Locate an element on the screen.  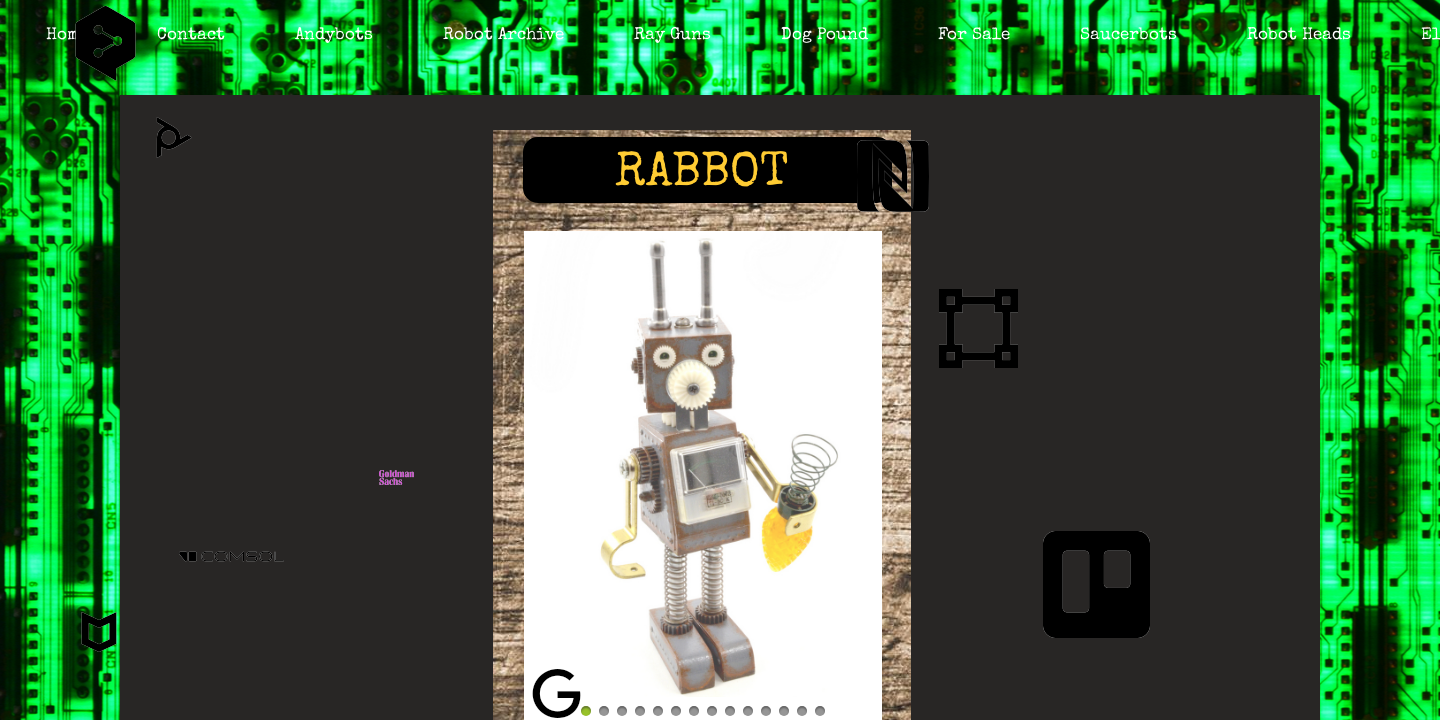
material design icons brand logo is located at coordinates (978, 328).